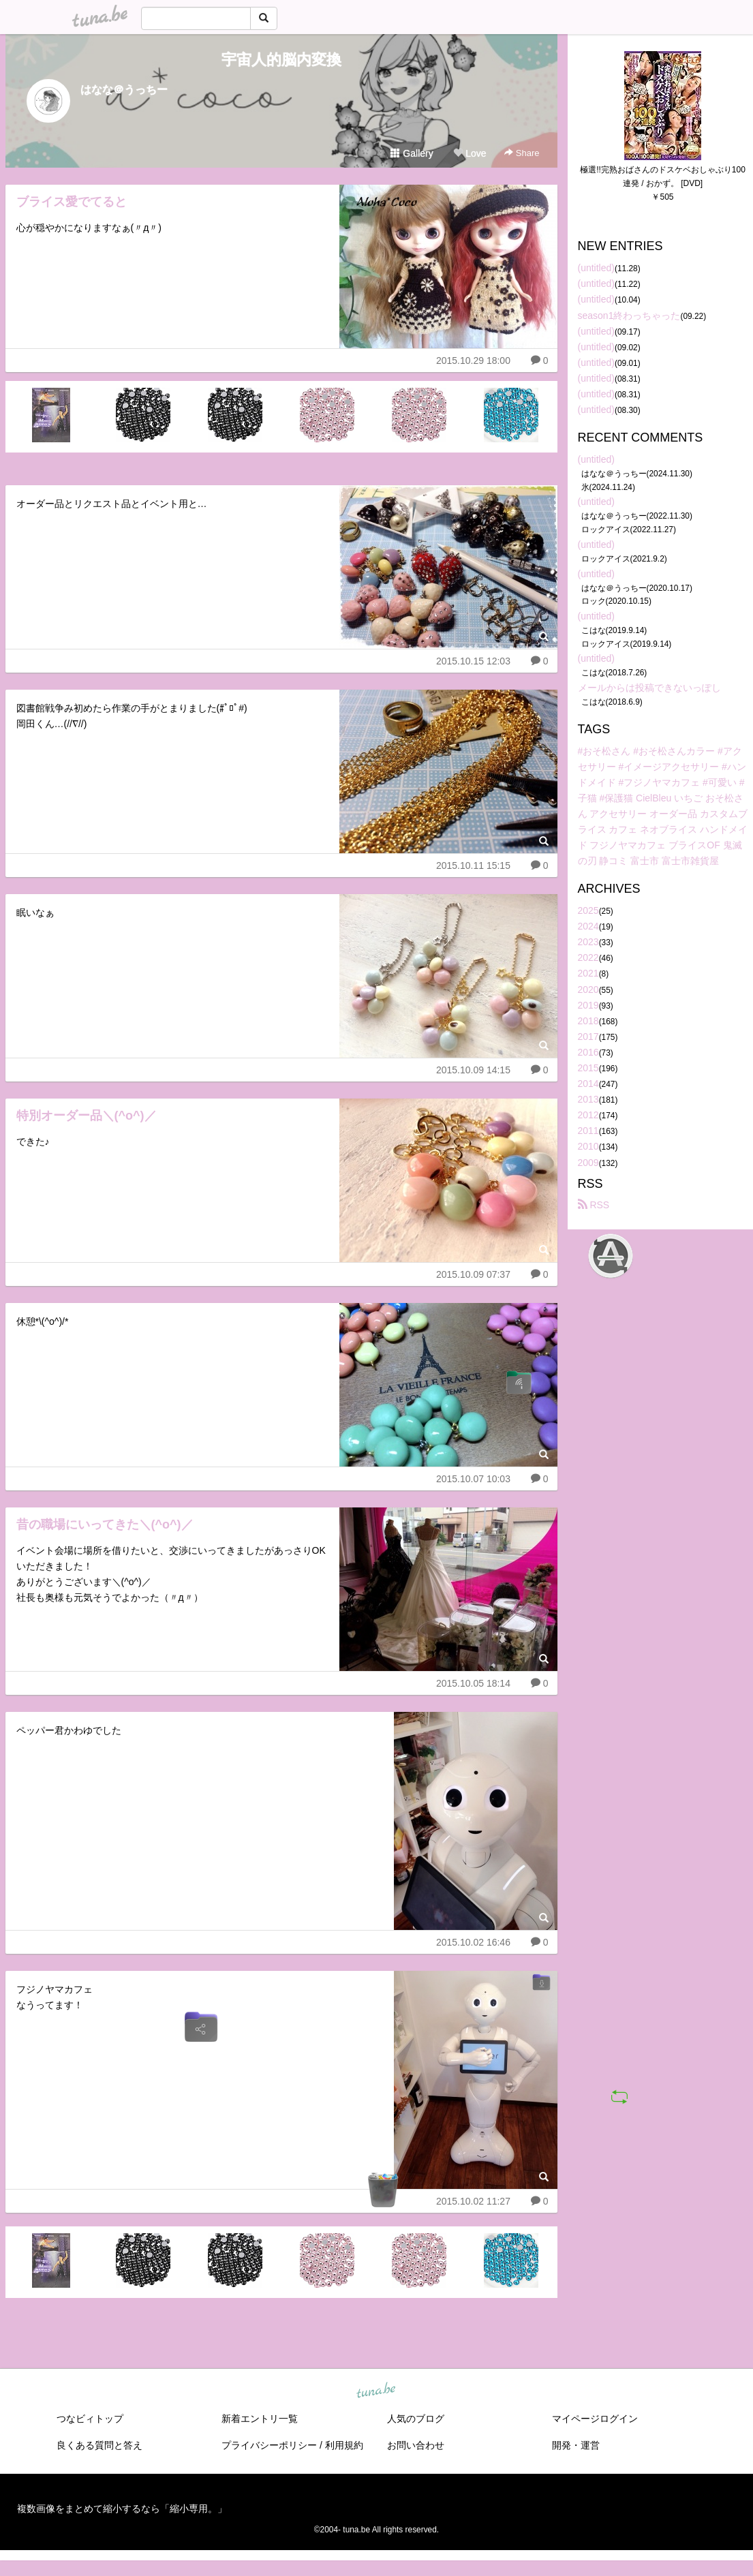 This screenshot has width=753, height=2576. What do you see at coordinates (619, 2097) in the screenshot?
I see `sync or refresh email messages` at bounding box center [619, 2097].